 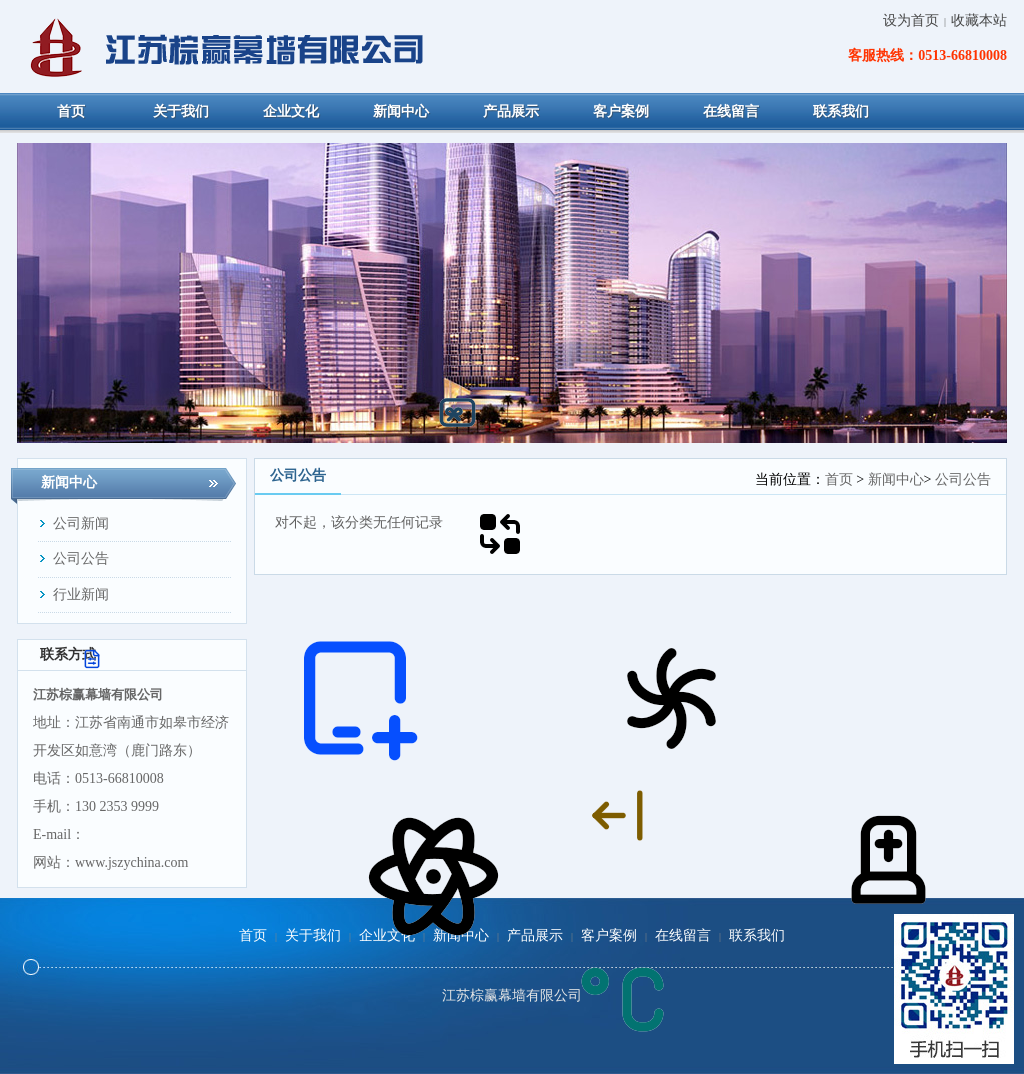 I want to click on collapse sidebar or panel, so click(x=617, y=815).